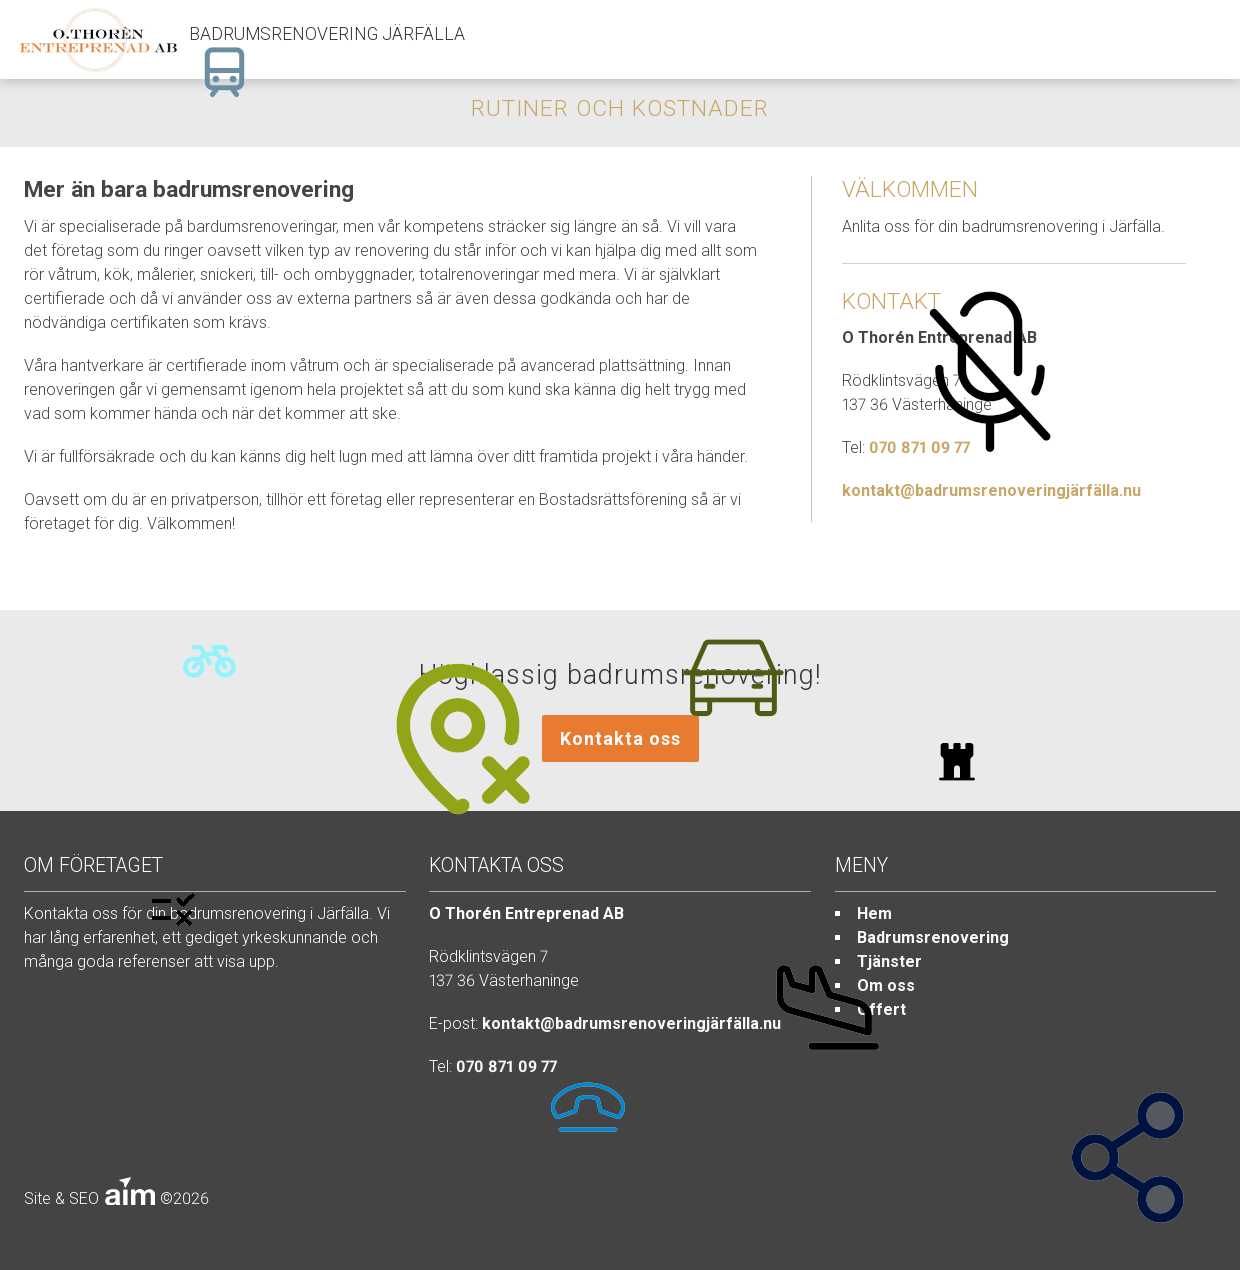  Describe the element at coordinates (209, 660) in the screenshot. I see `access bike rental or cycling options` at that location.